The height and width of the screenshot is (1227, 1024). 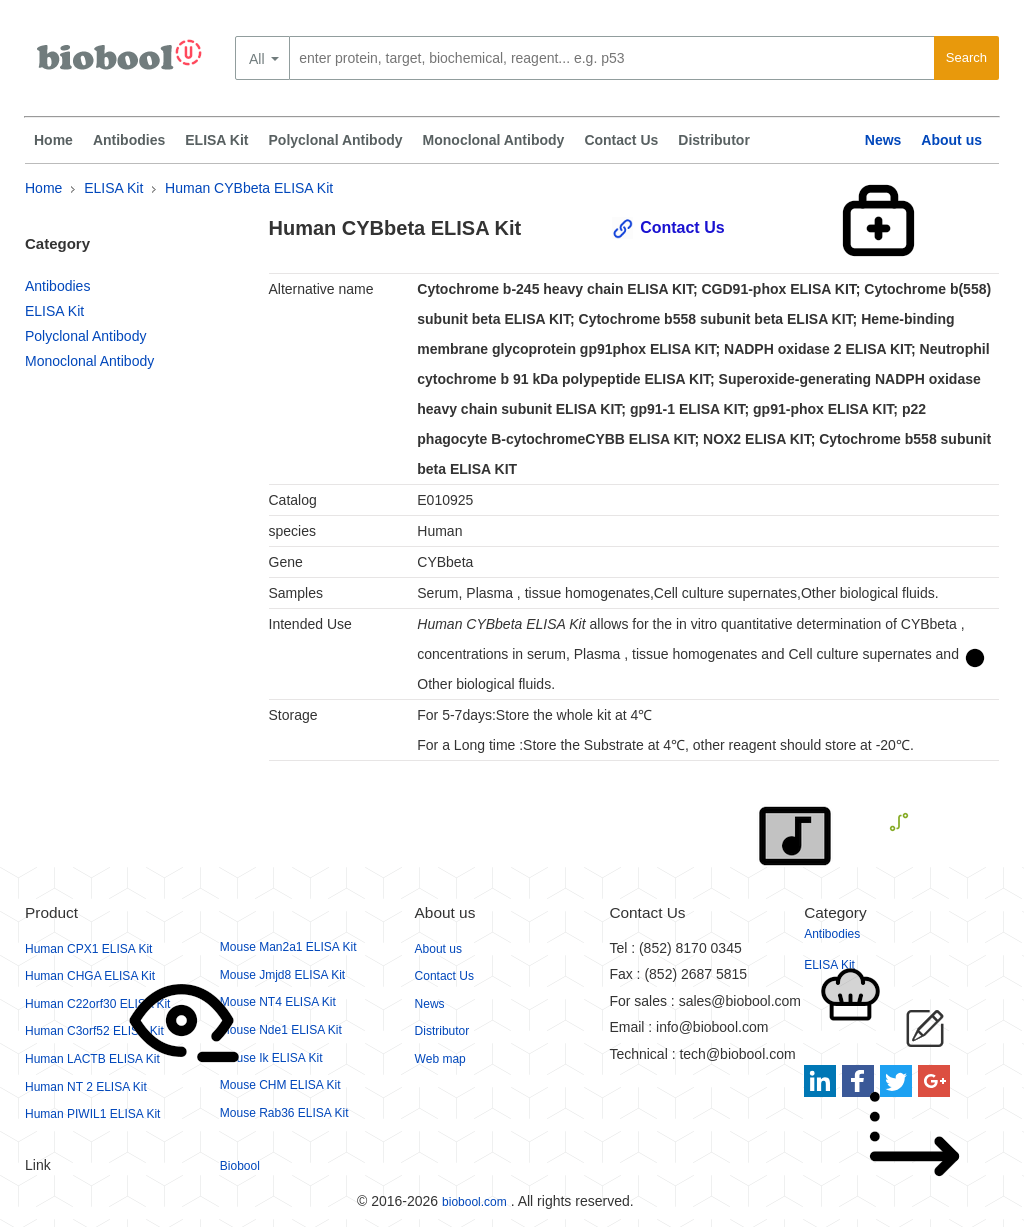 What do you see at coordinates (188, 52) in the screenshot?
I see `indicates an unverified or pending user account` at bounding box center [188, 52].